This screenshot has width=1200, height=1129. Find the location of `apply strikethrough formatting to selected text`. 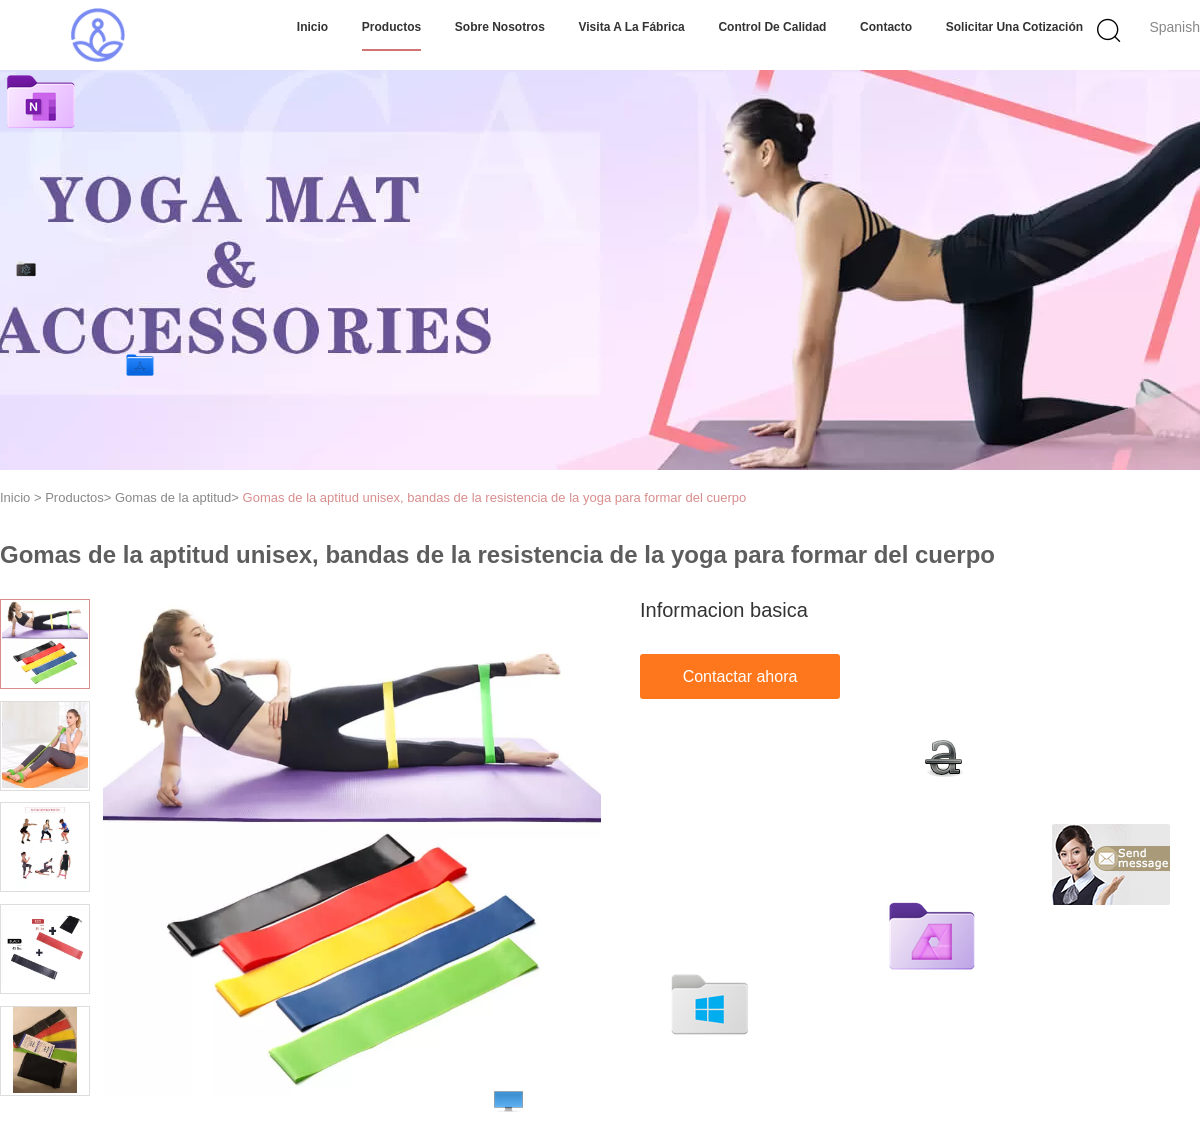

apply strikethrough formatting to selected text is located at coordinates (945, 758).